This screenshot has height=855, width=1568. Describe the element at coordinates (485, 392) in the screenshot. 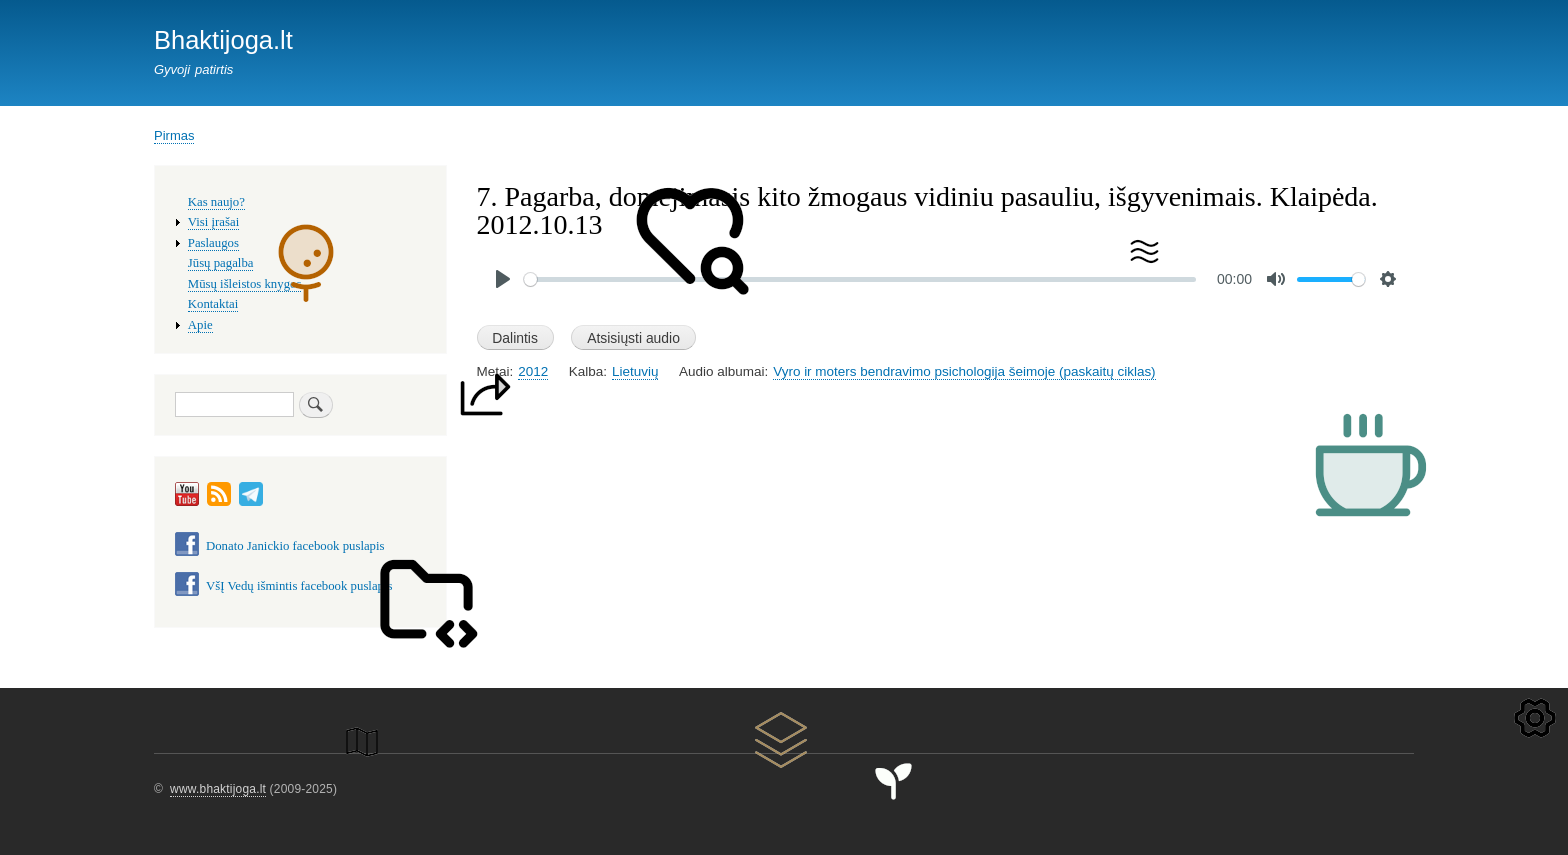

I see `share this content with others` at that location.